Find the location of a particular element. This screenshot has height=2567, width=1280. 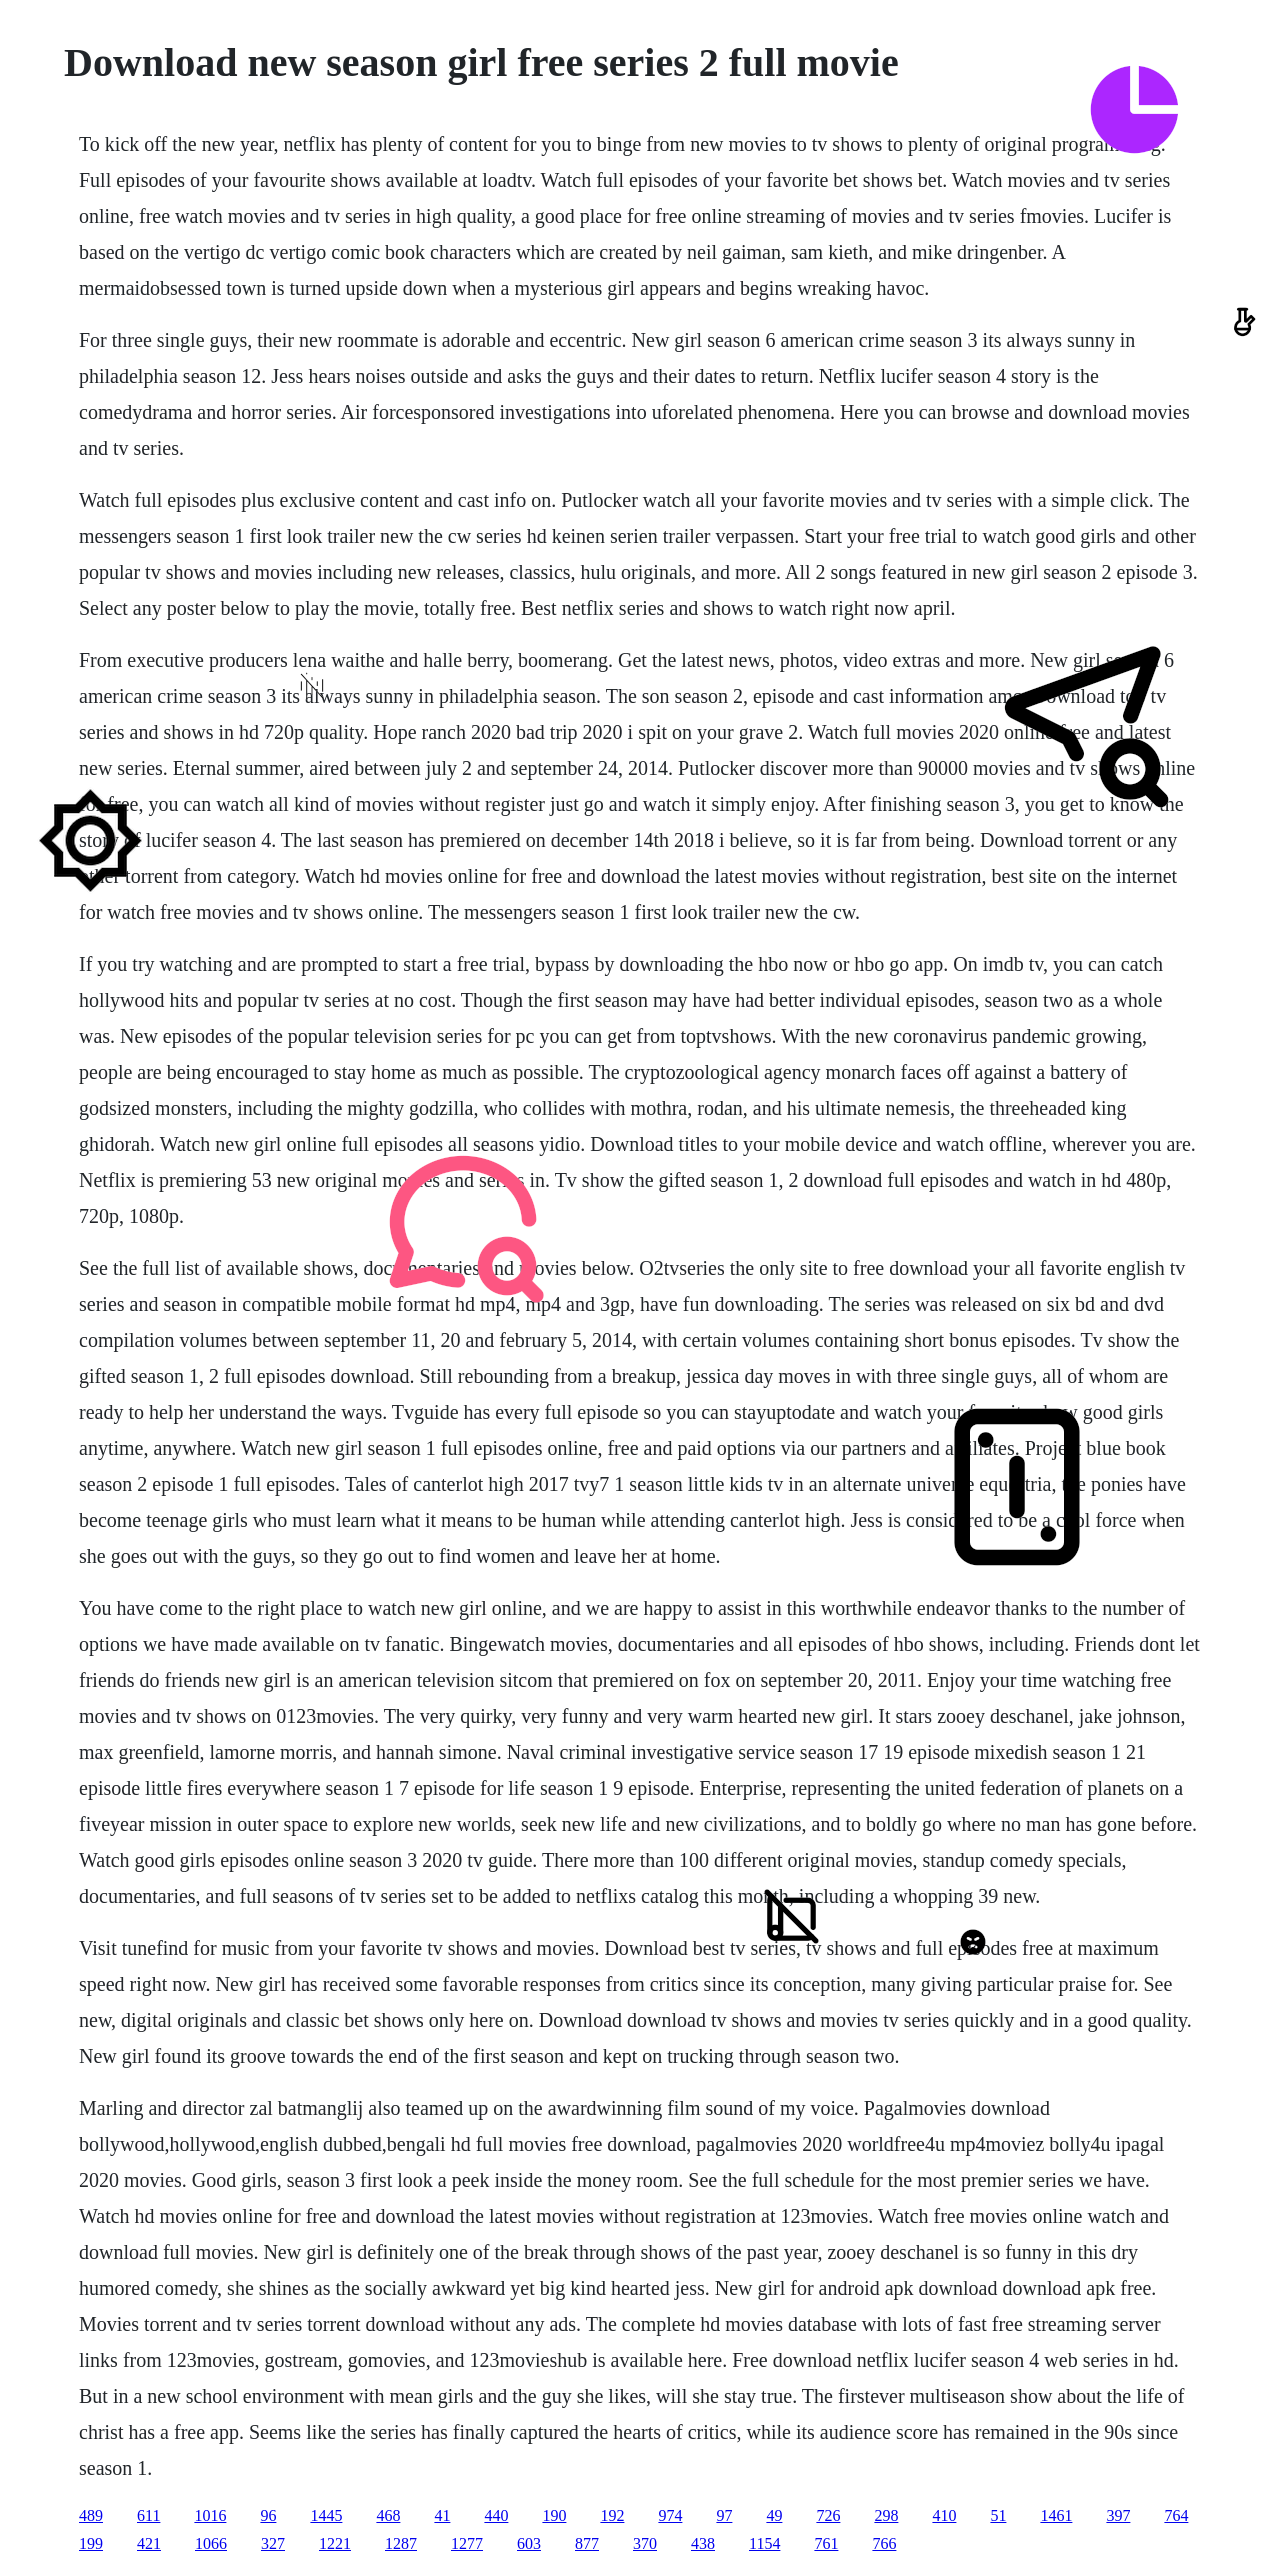

select angry mood or emotion is located at coordinates (973, 1942).